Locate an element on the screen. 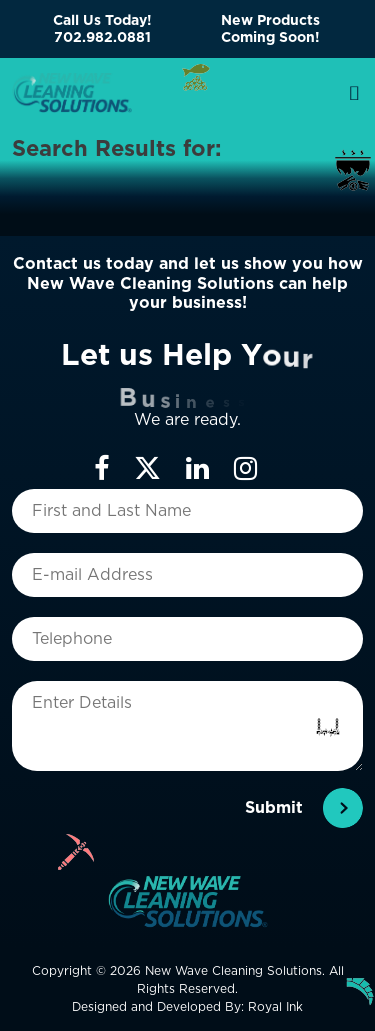 This screenshot has height=1031, width=375. select spiked trunk trap or obstacle is located at coordinates (328, 730).